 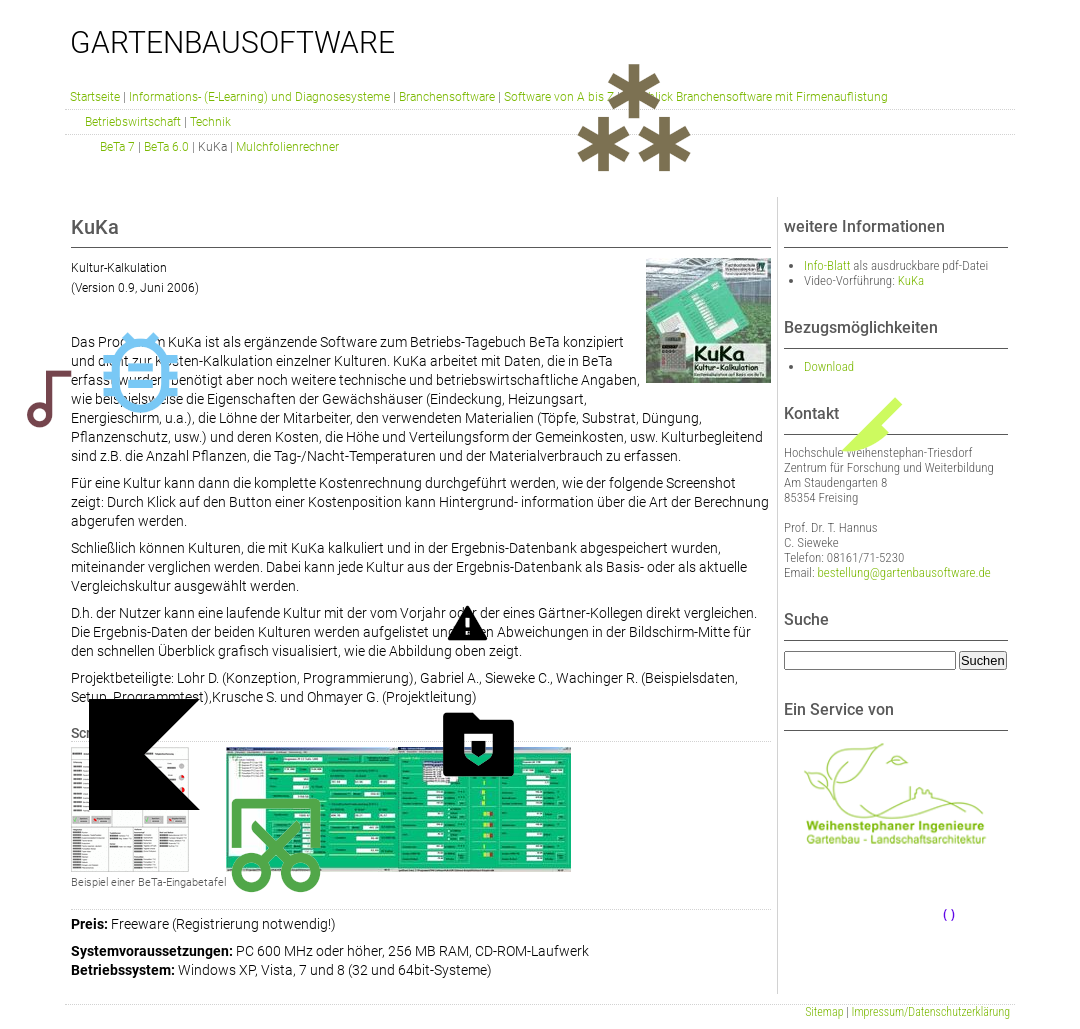 I want to click on access music library or audio files, so click(x=46, y=399).